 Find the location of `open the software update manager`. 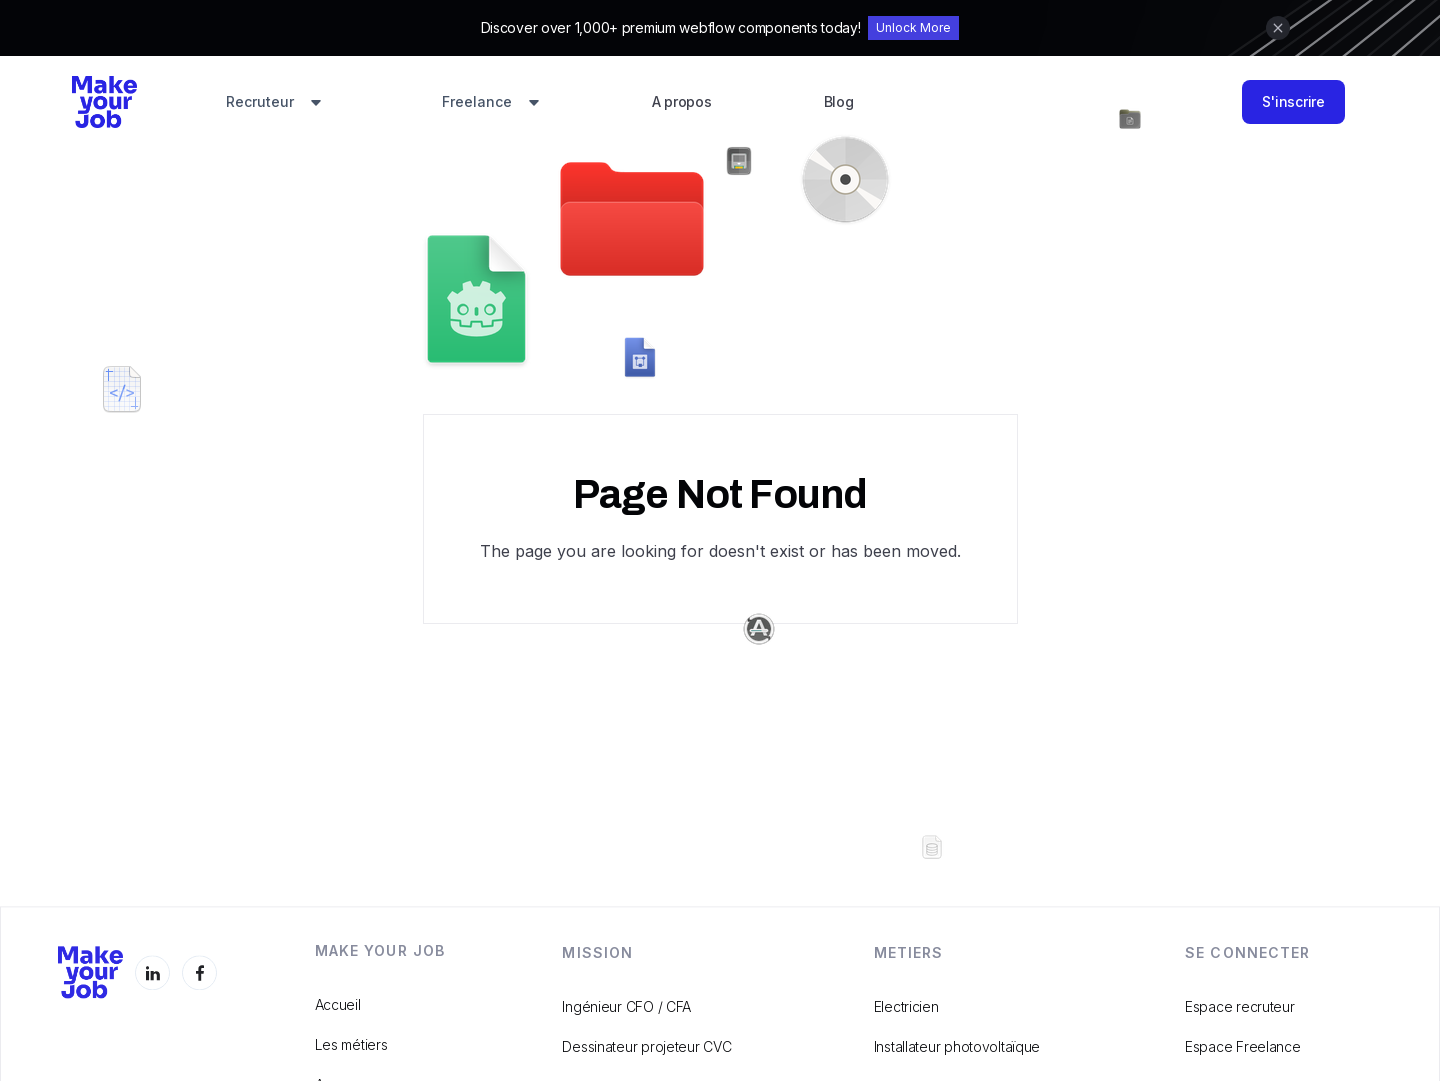

open the software update manager is located at coordinates (759, 629).